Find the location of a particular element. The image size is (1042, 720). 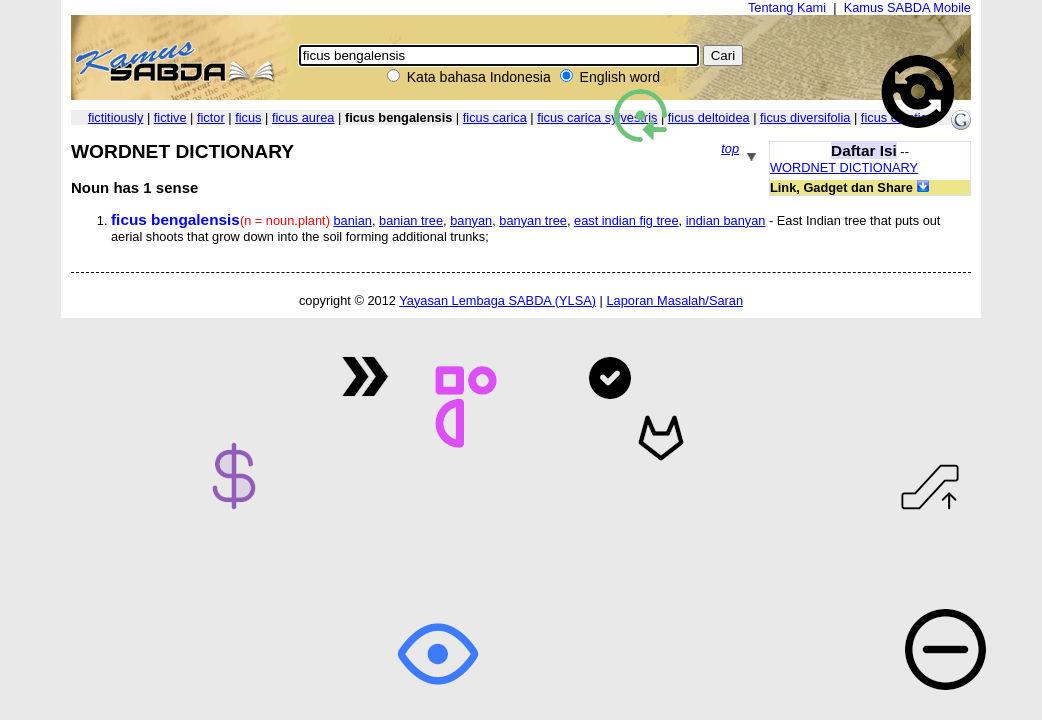

view or preview content is located at coordinates (438, 654).